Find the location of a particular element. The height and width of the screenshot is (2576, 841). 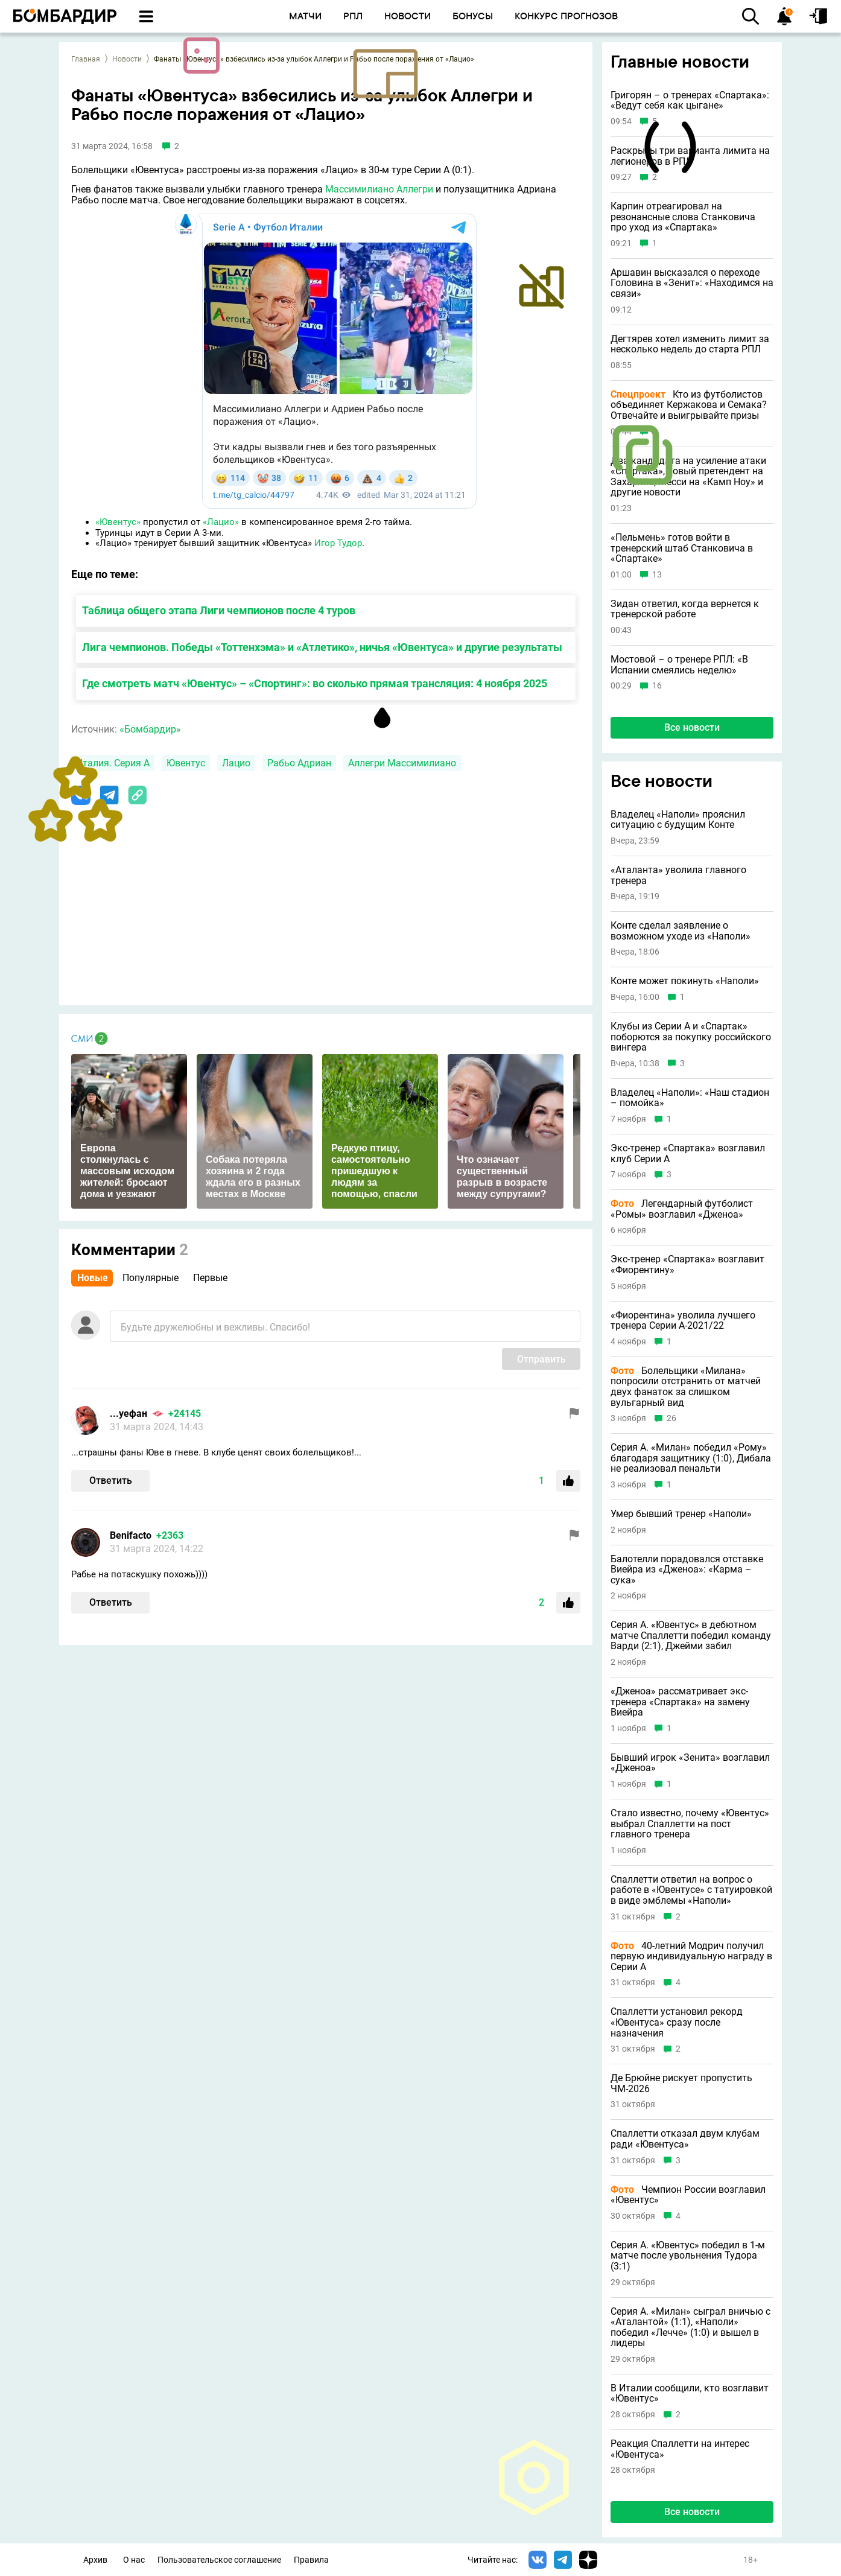

disable chart or analytics view is located at coordinates (541, 286).